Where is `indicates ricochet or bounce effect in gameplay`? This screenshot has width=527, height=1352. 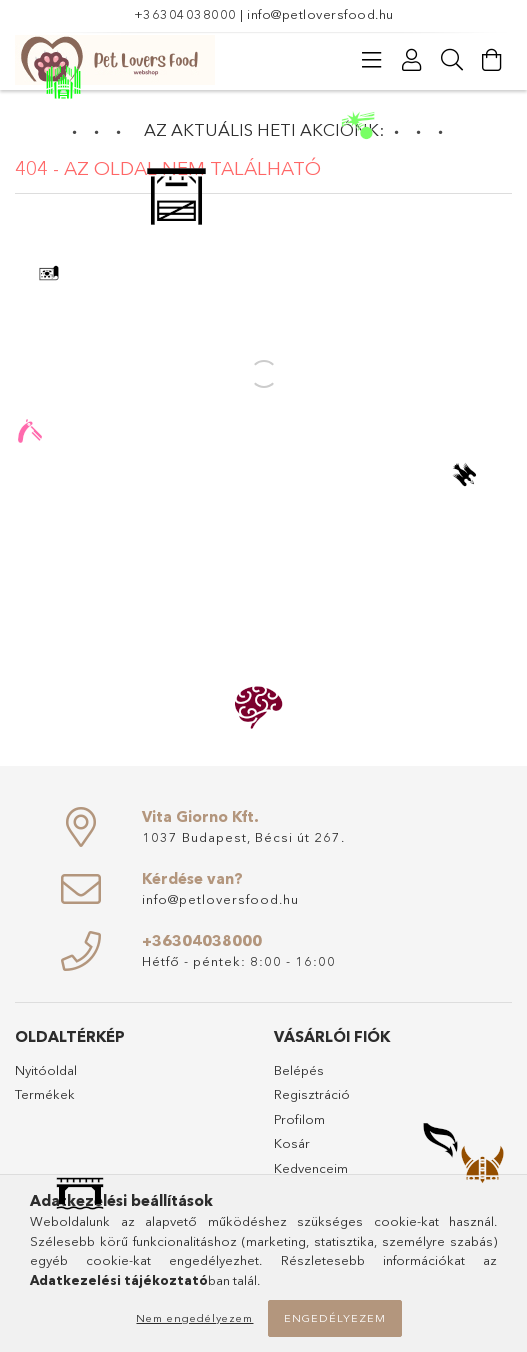
indicates ricochet or bounce effect in gameplay is located at coordinates (358, 125).